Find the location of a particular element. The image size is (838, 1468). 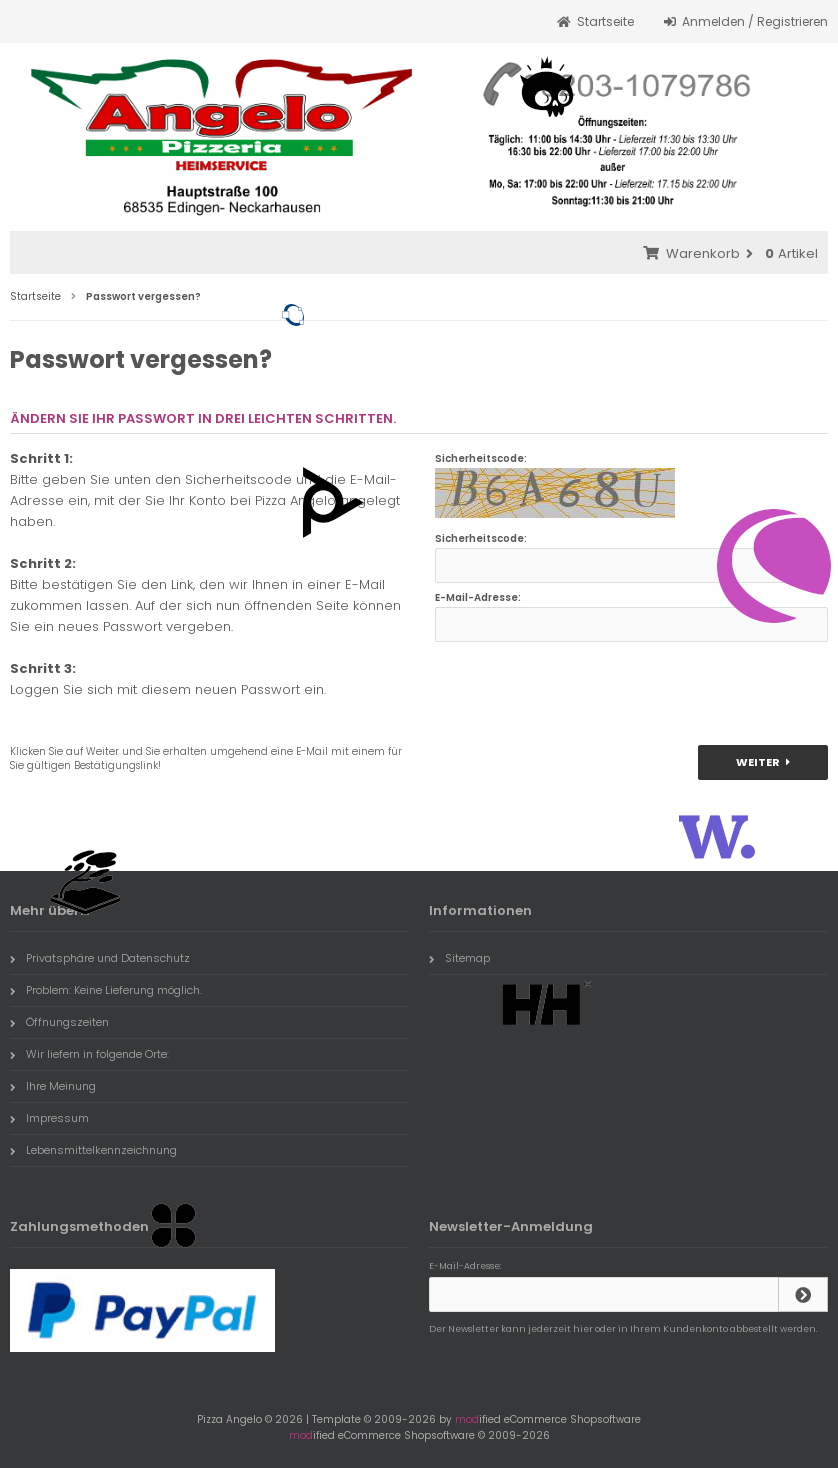

poly brand logo is located at coordinates (333, 502).